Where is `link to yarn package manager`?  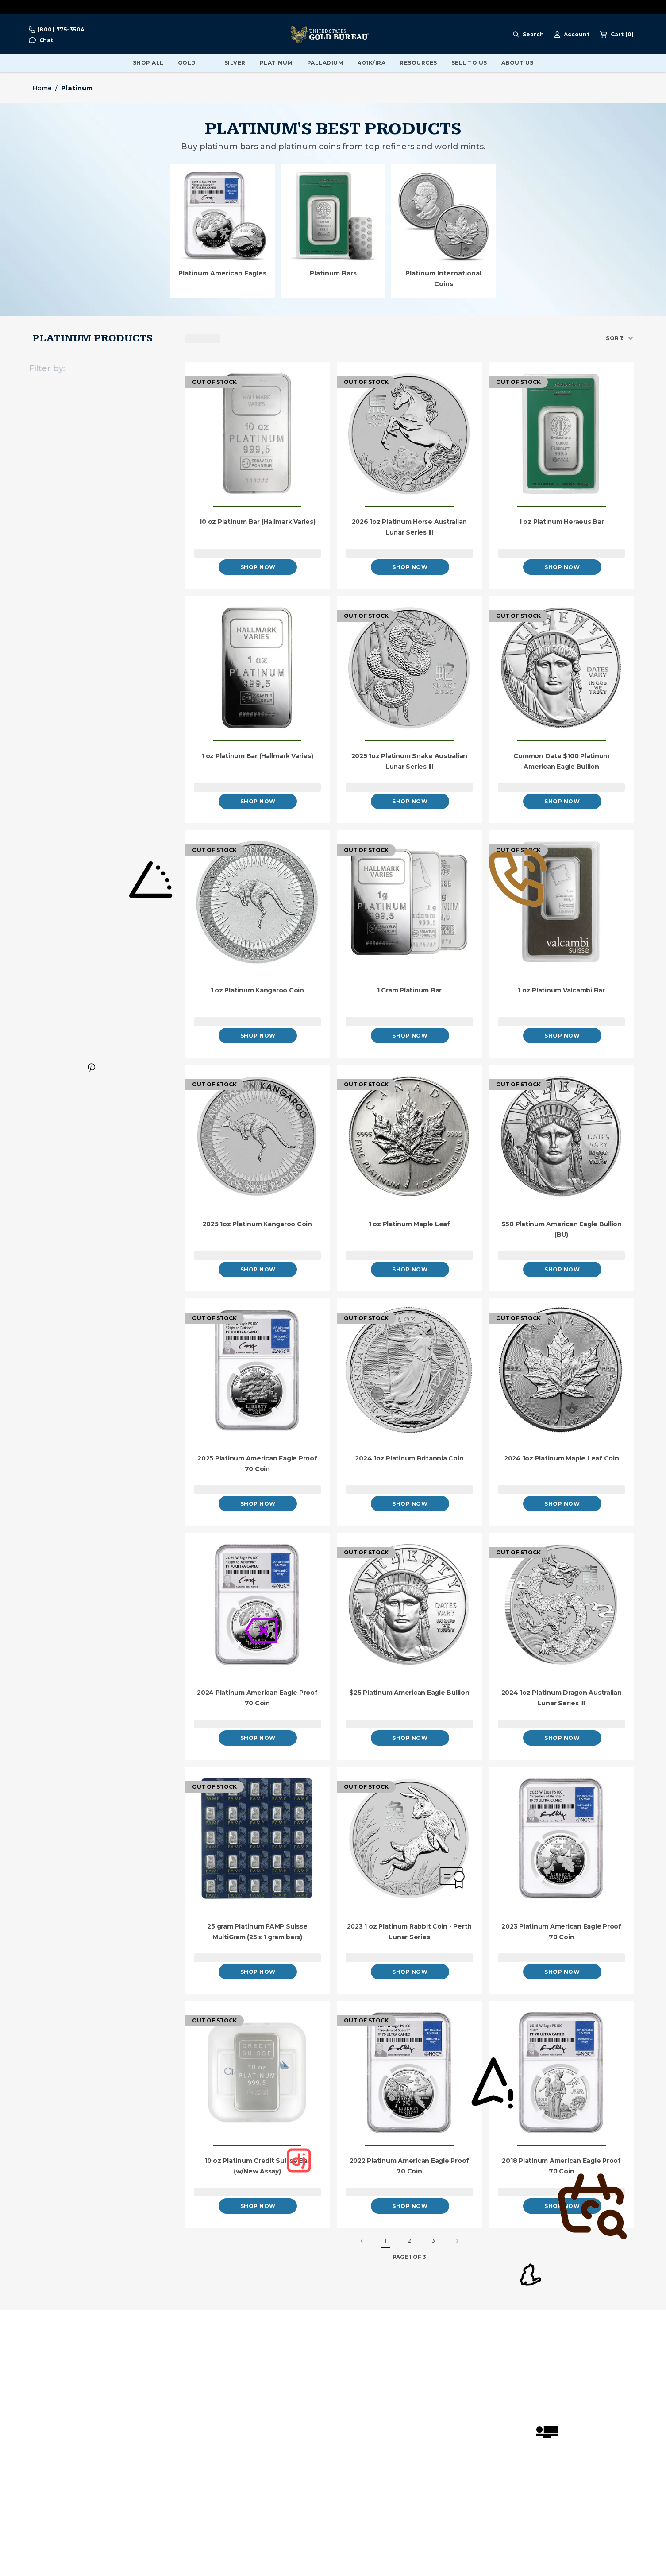 link to yarn package manager is located at coordinates (530, 2274).